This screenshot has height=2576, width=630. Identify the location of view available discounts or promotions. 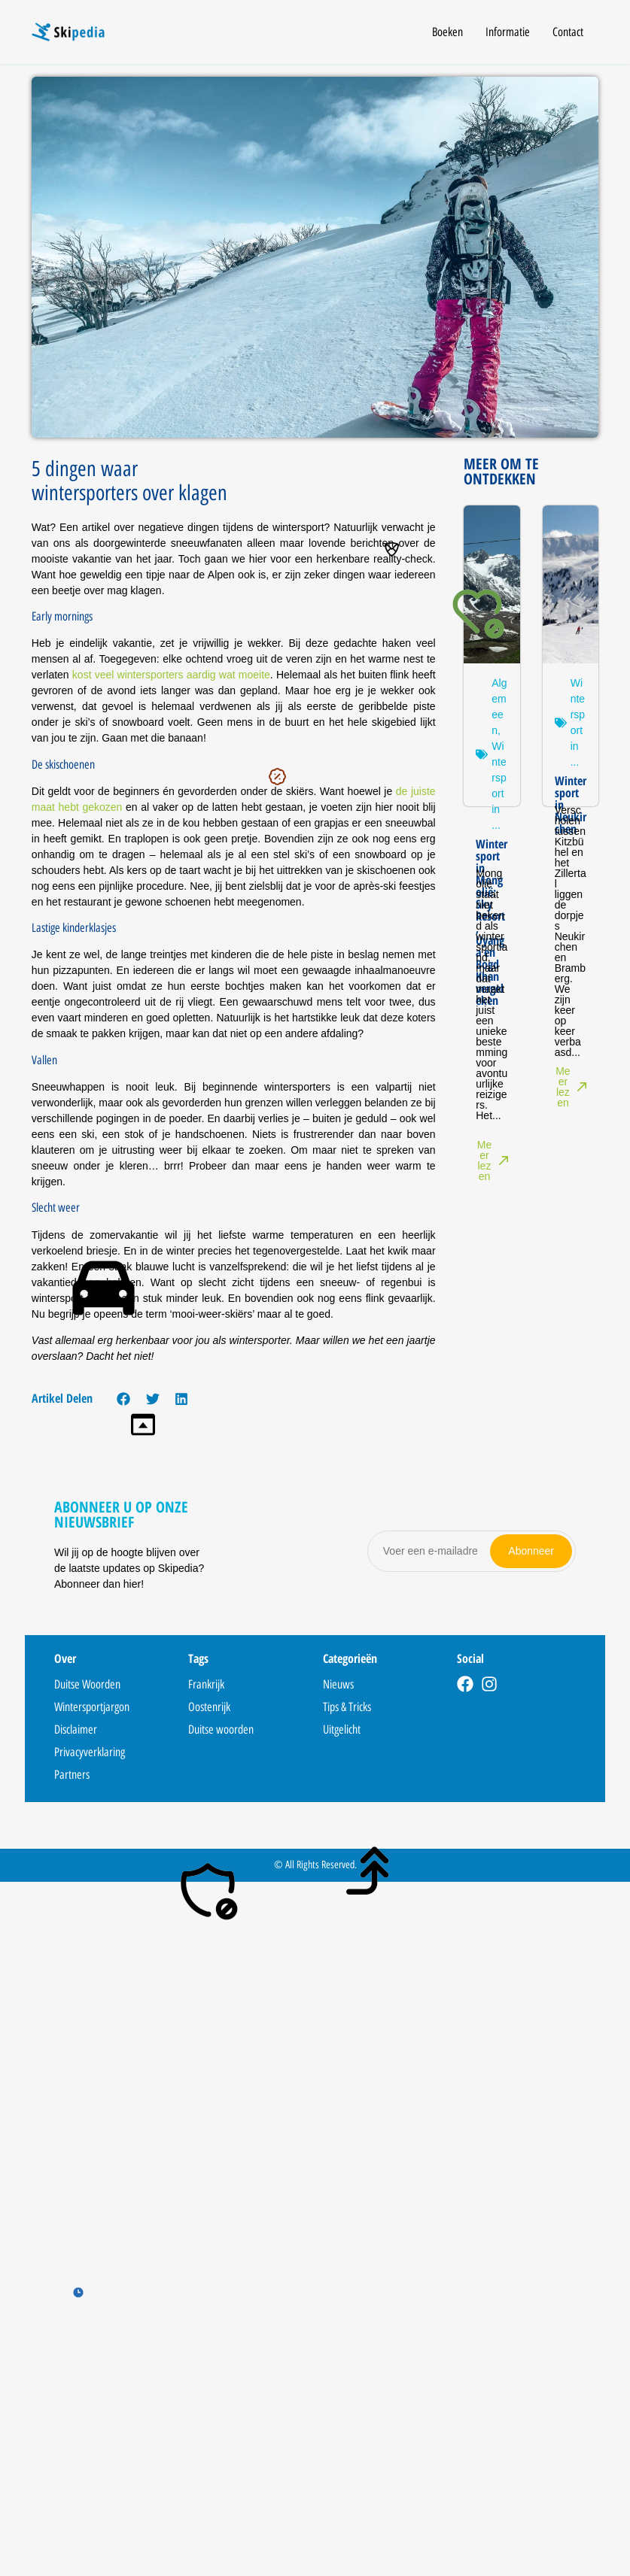
(277, 776).